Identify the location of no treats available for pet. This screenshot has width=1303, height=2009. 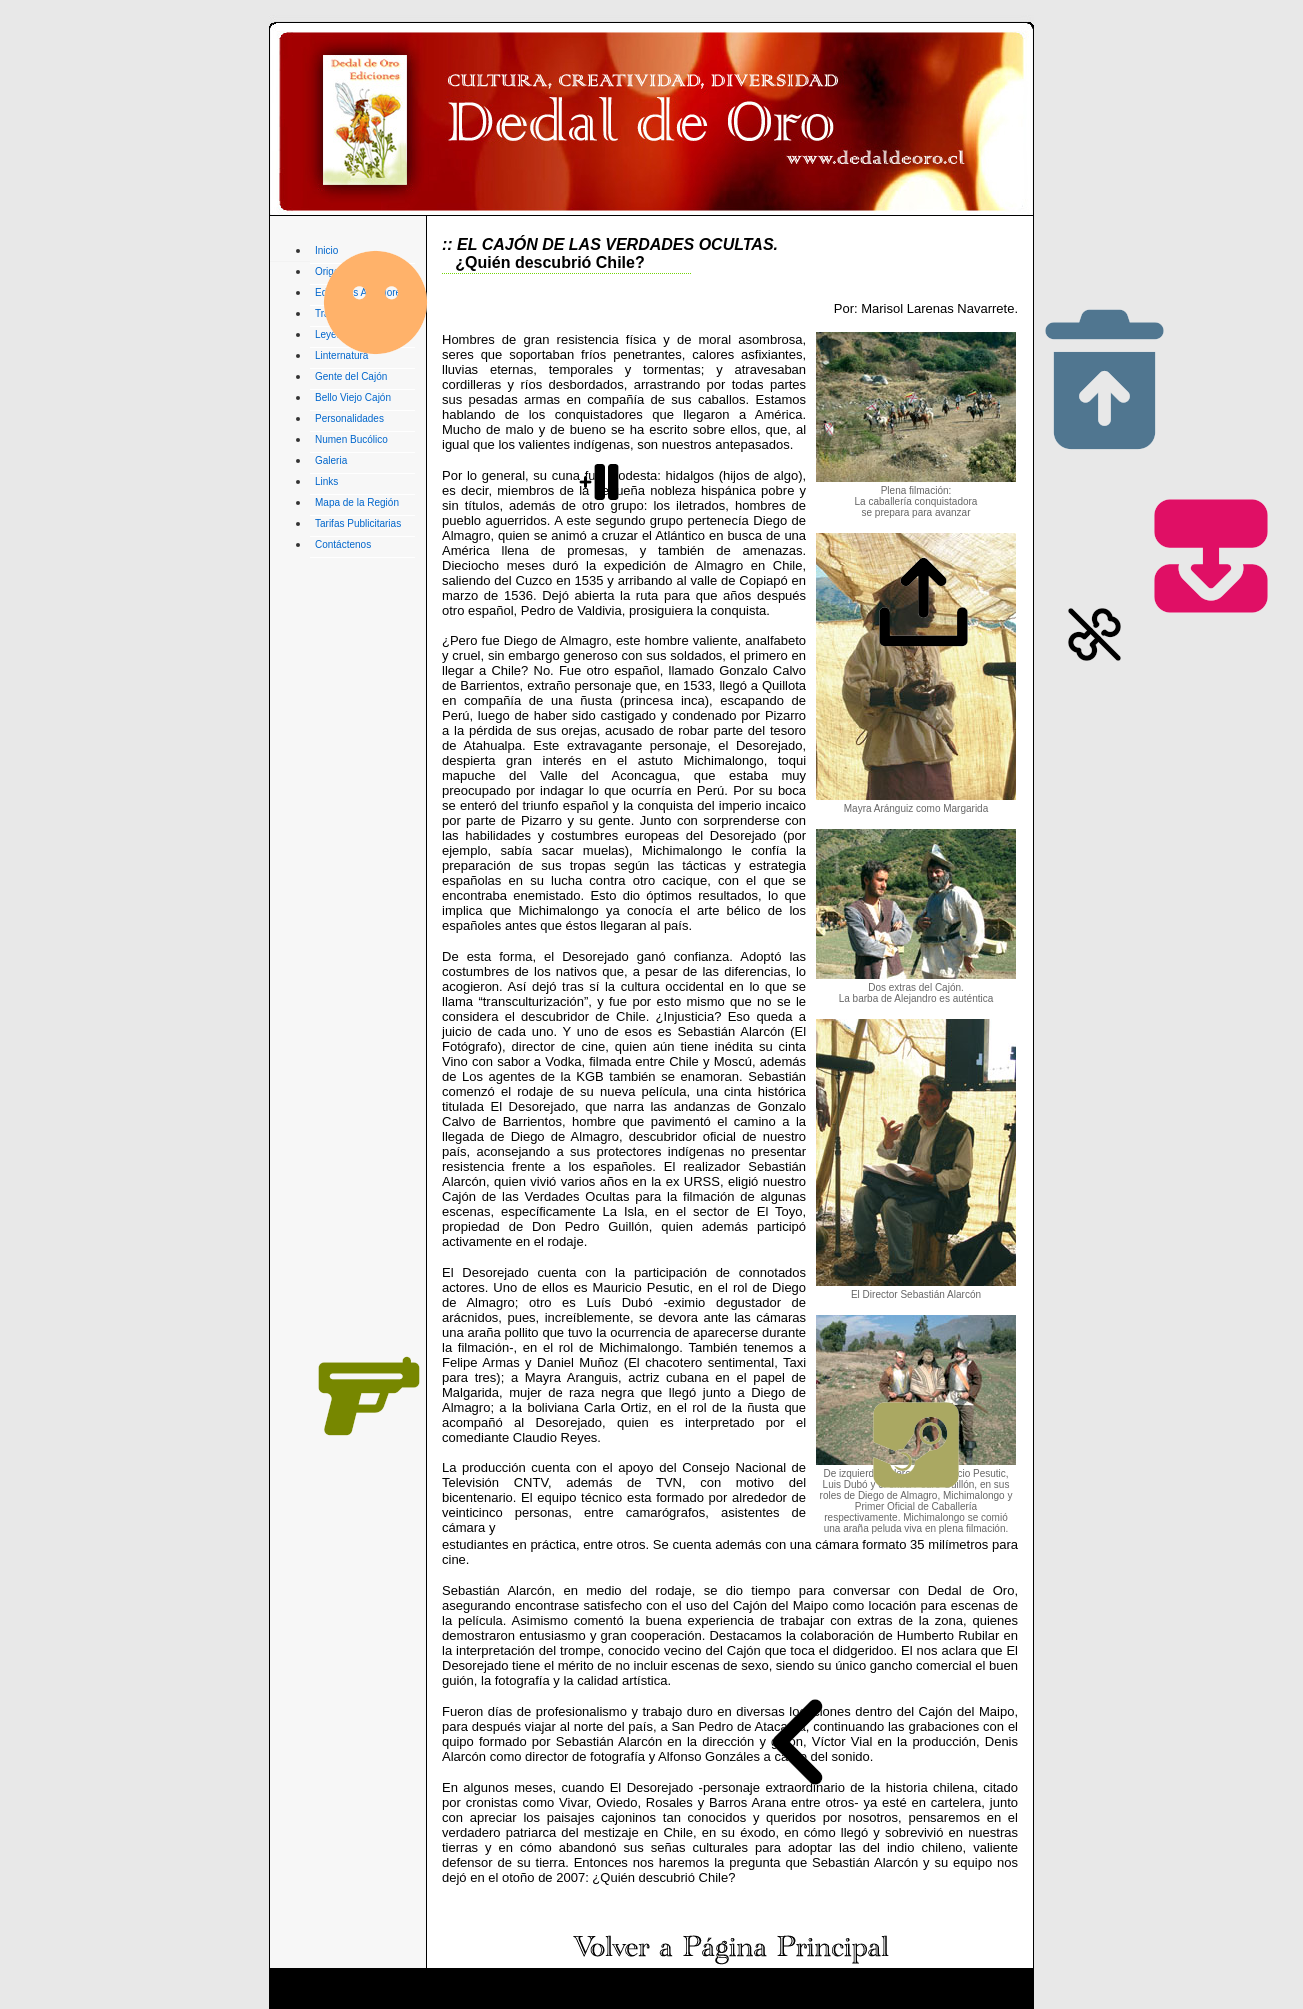
(1094, 634).